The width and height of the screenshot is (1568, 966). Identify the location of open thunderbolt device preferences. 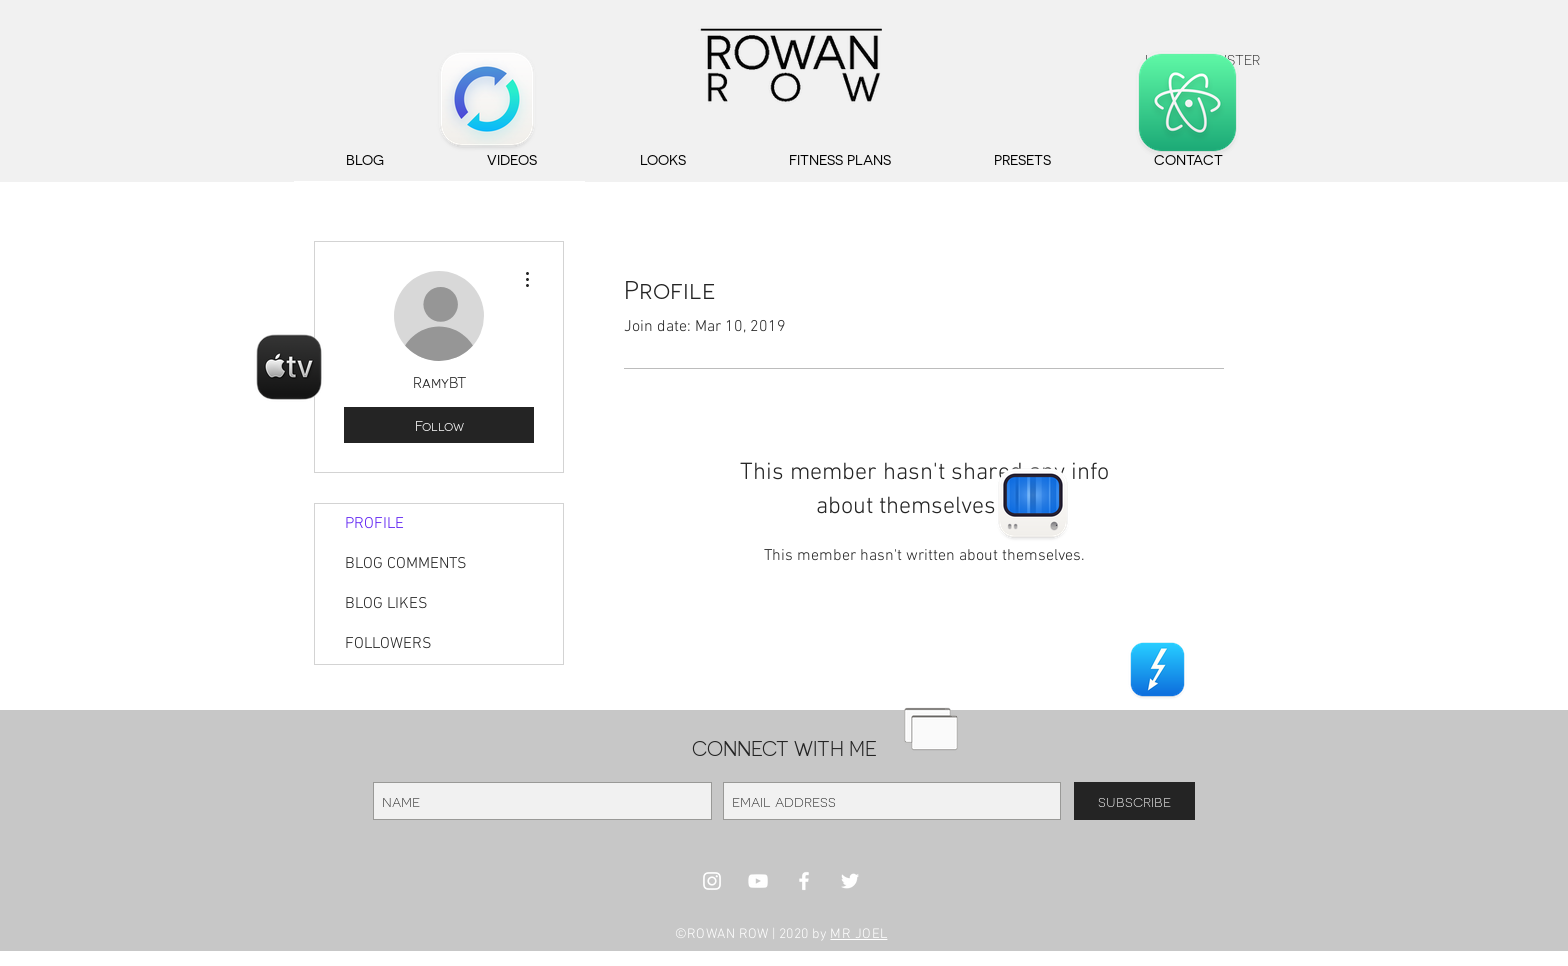
(1157, 669).